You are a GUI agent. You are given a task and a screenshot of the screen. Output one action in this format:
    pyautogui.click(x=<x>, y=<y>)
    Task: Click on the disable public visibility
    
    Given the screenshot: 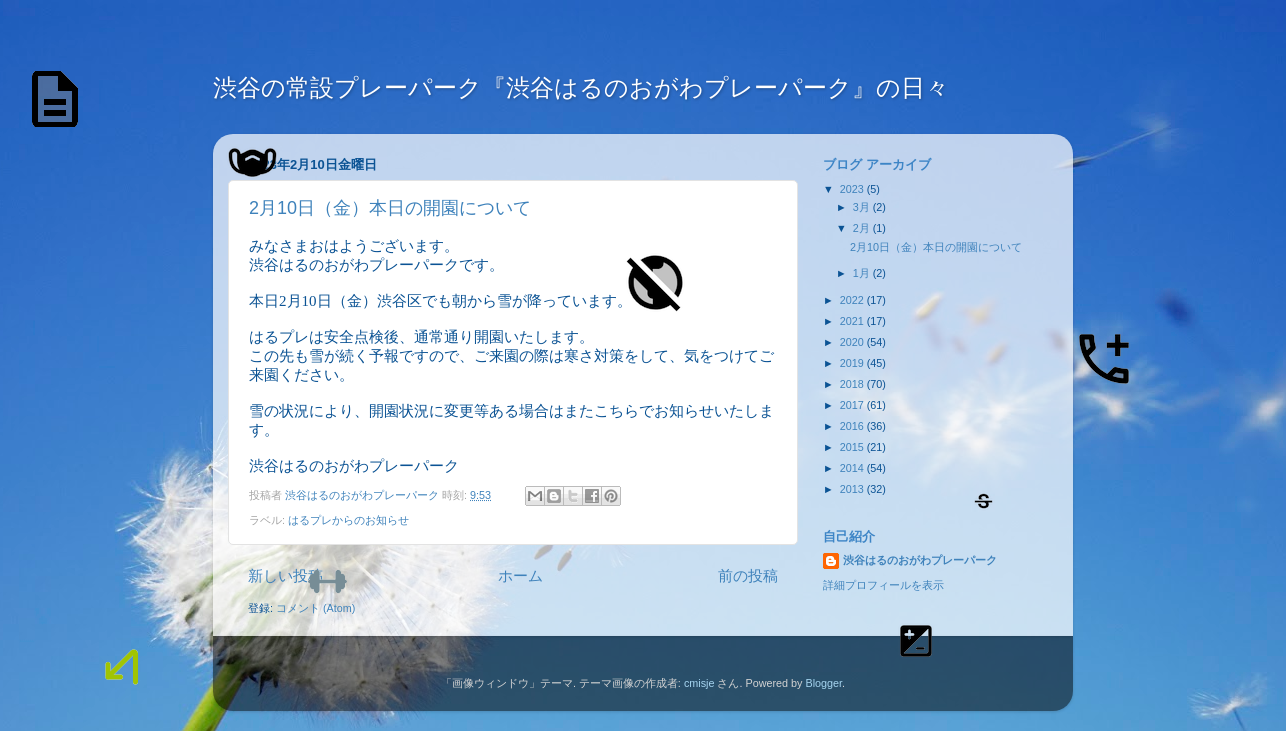 What is the action you would take?
    pyautogui.click(x=655, y=282)
    